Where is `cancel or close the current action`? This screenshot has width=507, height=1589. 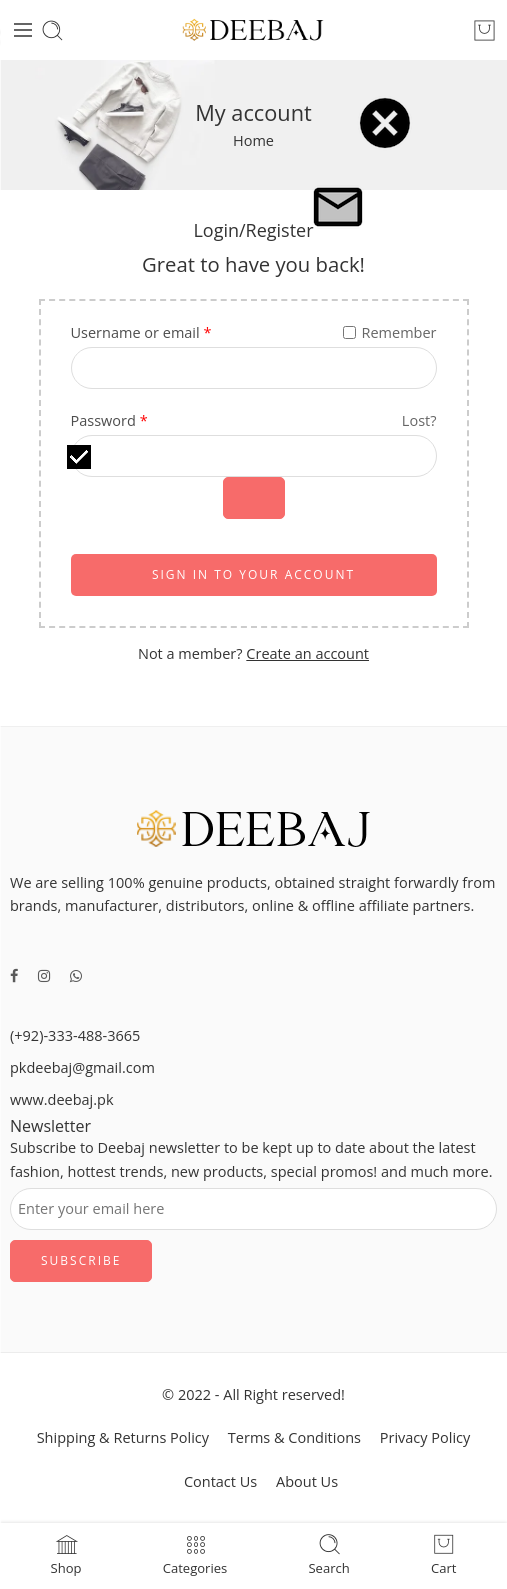
cancel or close the current action is located at coordinates (385, 123).